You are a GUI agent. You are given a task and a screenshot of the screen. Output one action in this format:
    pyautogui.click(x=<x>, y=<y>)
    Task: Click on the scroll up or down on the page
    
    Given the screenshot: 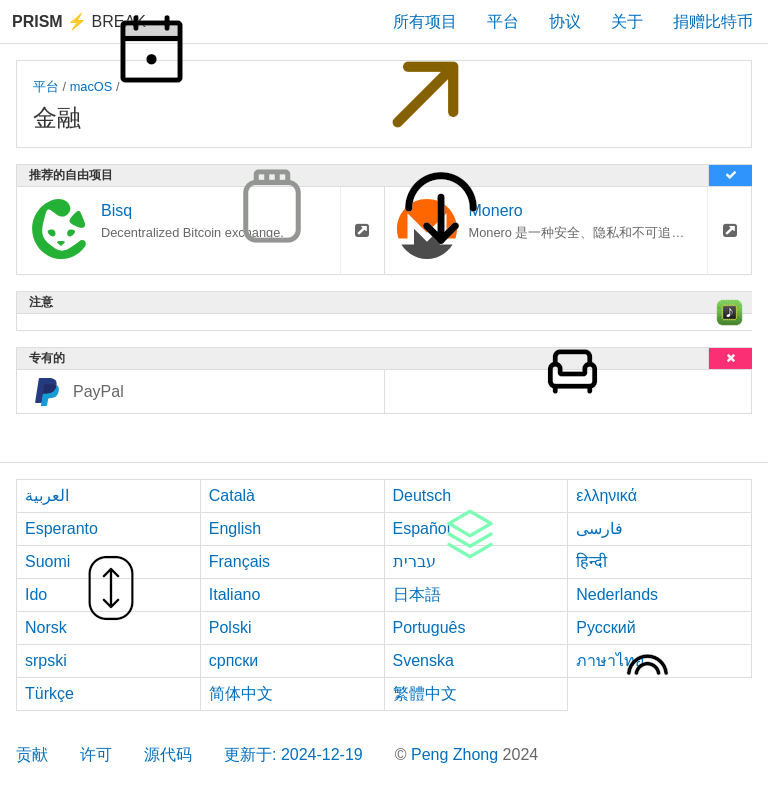 What is the action you would take?
    pyautogui.click(x=111, y=588)
    